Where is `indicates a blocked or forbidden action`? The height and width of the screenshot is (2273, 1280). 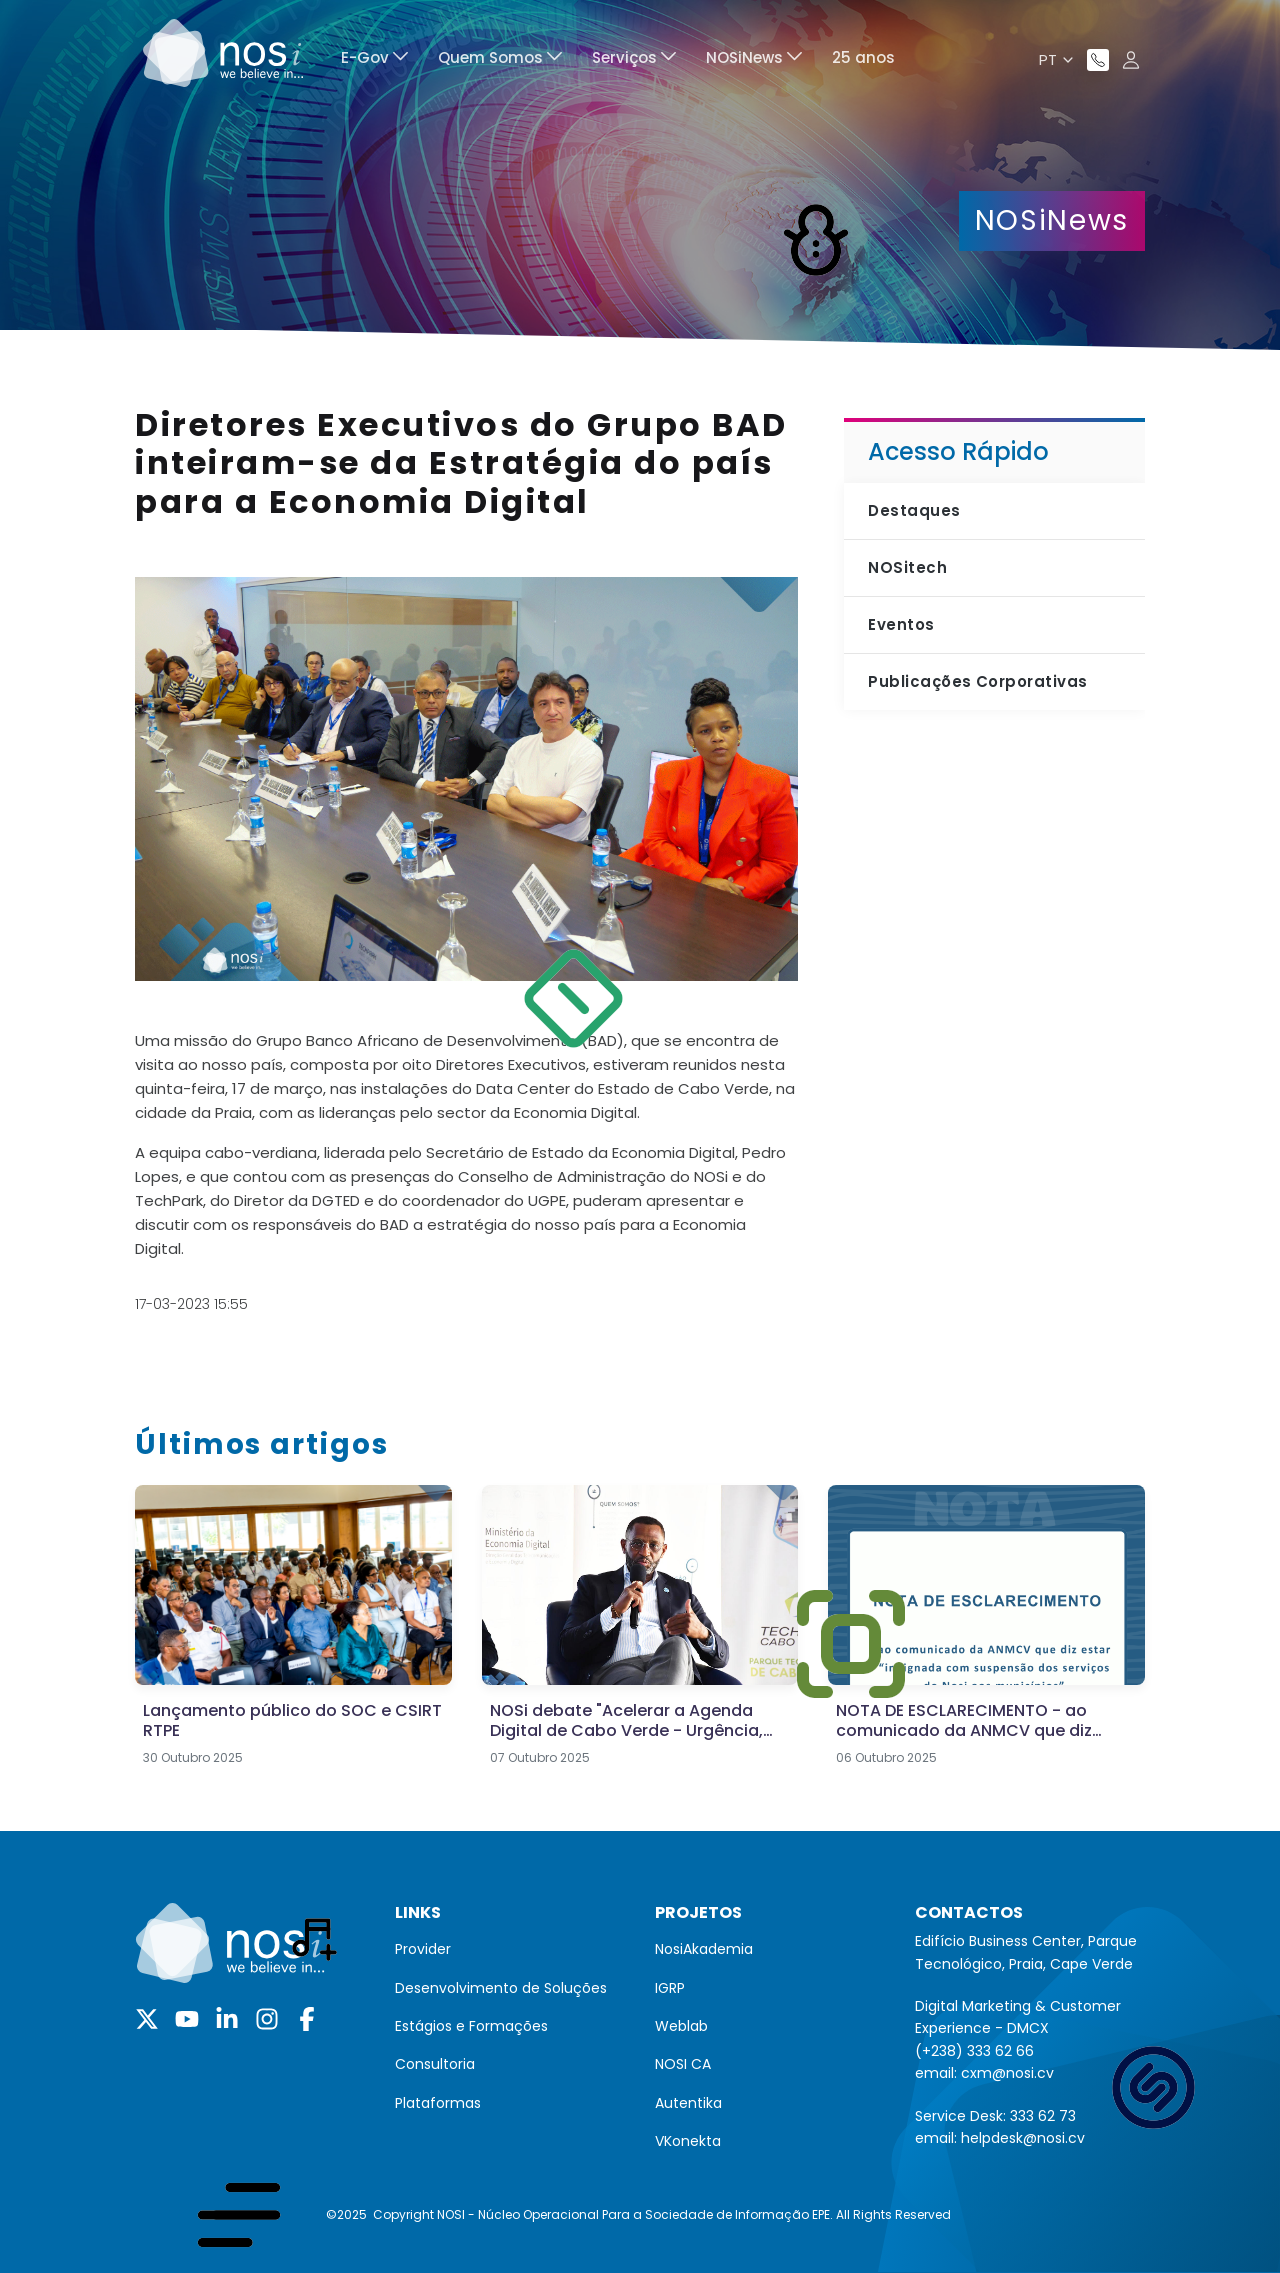 indicates a blocked or forbidden action is located at coordinates (573, 998).